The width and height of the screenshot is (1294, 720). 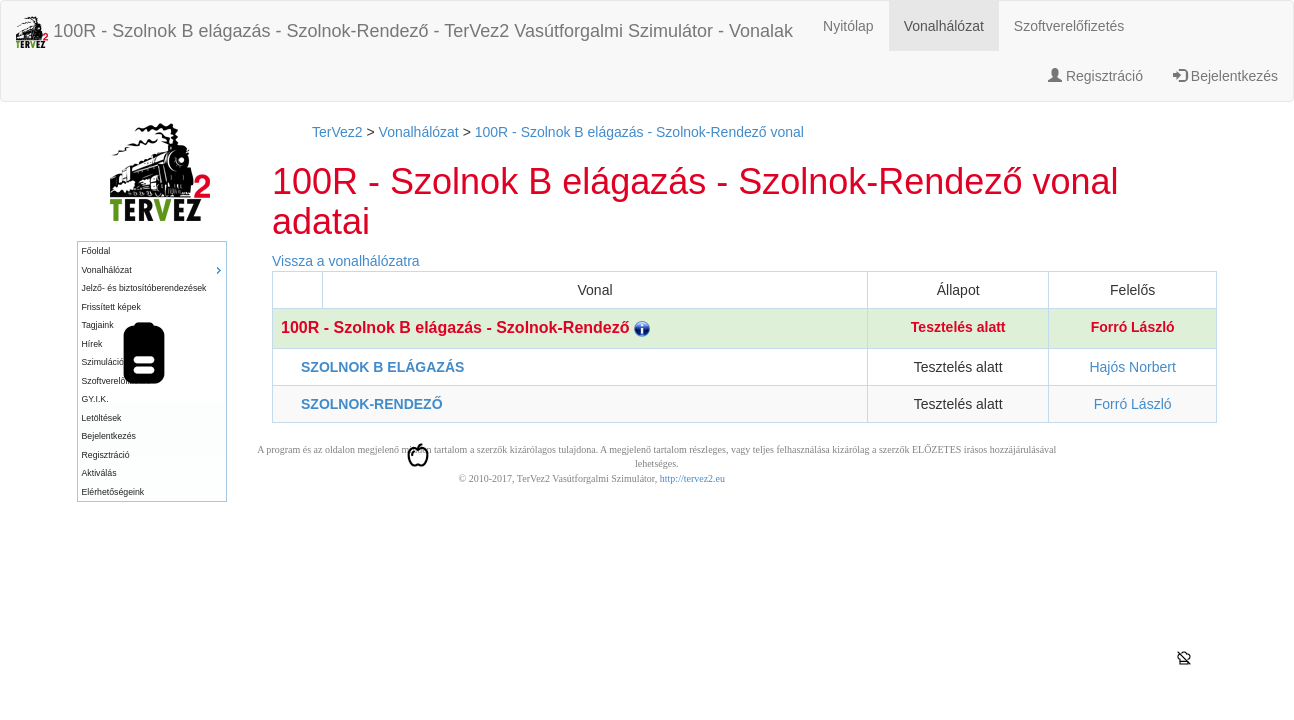 What do you see at coordinates (418, 455) in the screenshot?
I see `access health or nutrition tracking features` at bounding box center [418, 455].